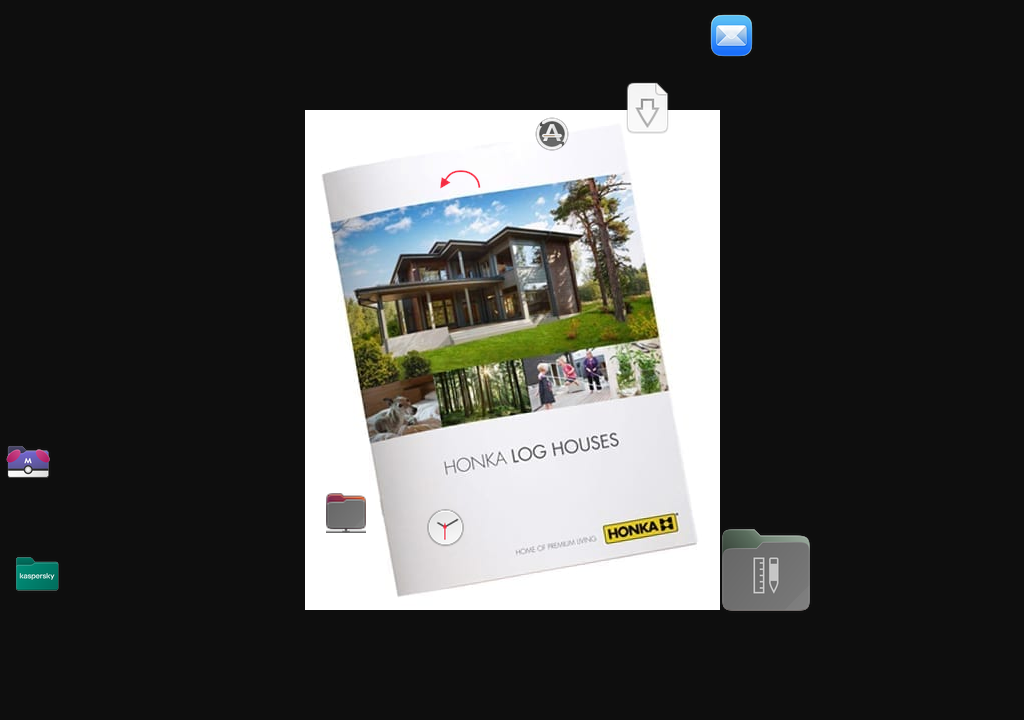 The height and width of the screenshot is (720, 1024). What do you see at coordinates (766, 570) in the screenshot?
I see `access folder containing document templates` at bounding box center [766, 570].